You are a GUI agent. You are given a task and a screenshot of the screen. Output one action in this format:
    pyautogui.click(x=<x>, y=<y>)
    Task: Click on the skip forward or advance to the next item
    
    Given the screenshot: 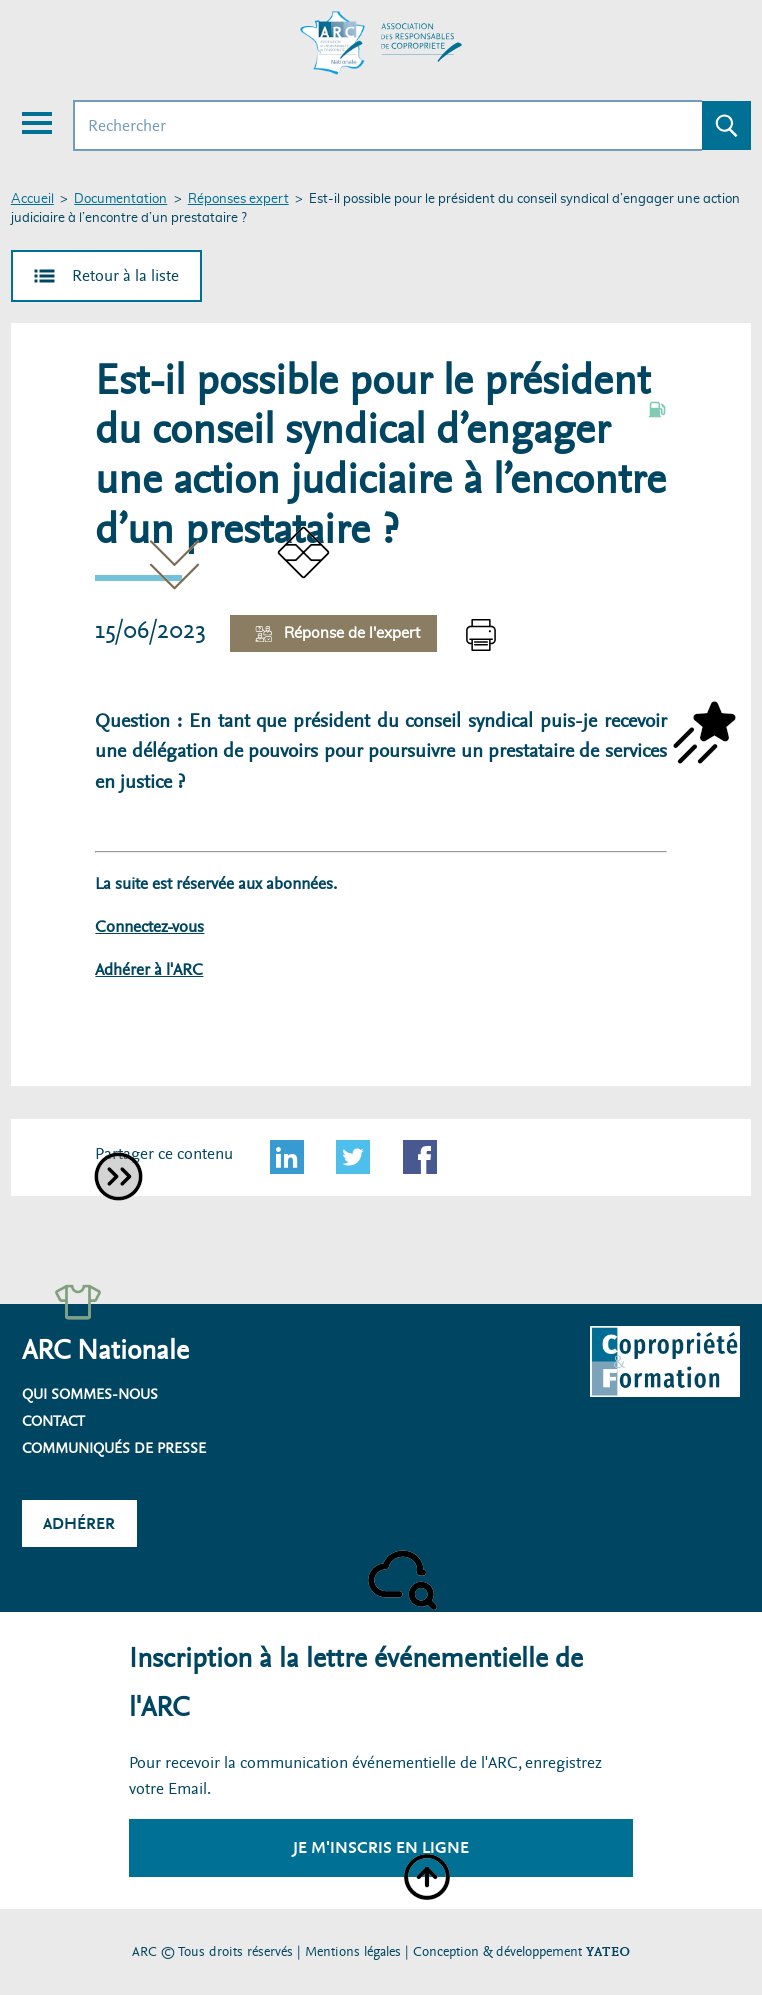 What is the action you would take?
    pyautogui.click(x=118, y=1176)
    